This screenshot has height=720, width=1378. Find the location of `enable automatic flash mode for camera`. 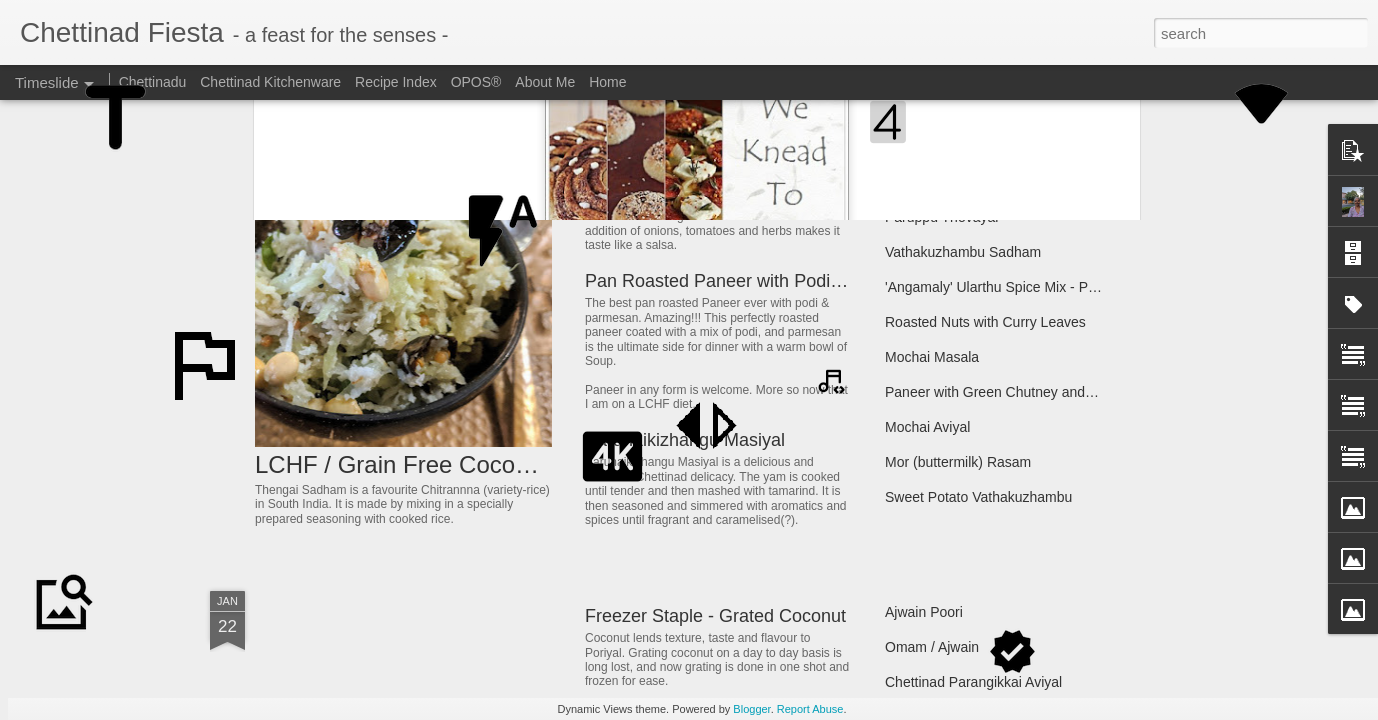

enable automatic flash mode for camera is located at coordinates (501, 231).